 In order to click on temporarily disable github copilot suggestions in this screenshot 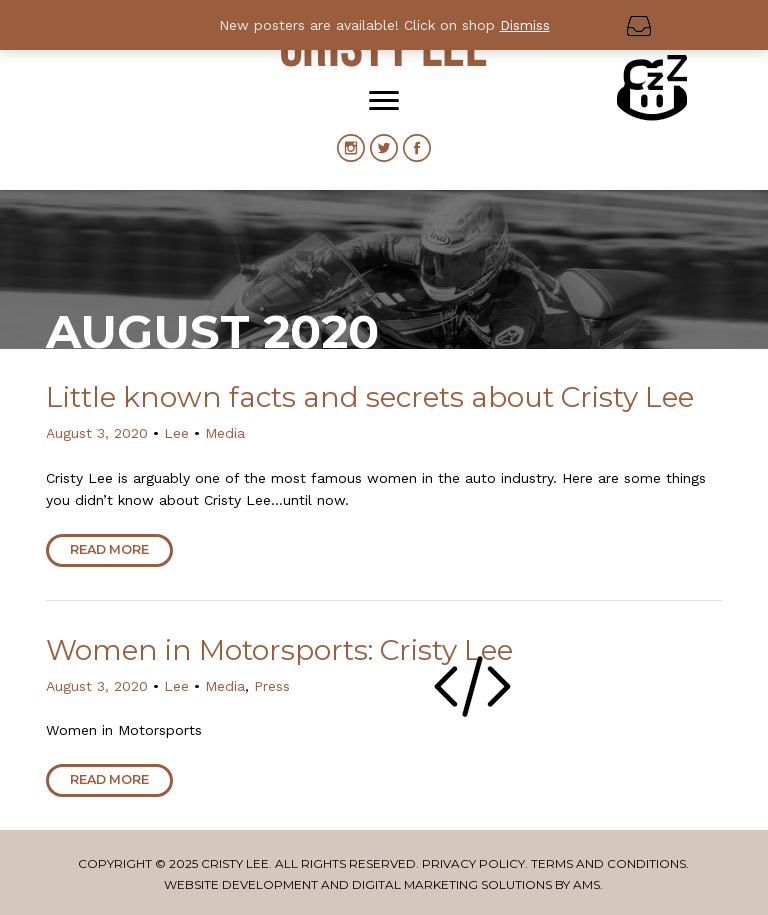, I will do `click(652, 90)`.